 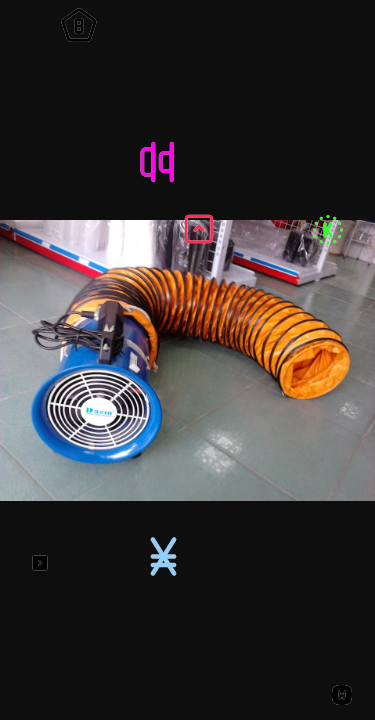 I want to click on distribute objects horizontally from the end, so click(x=157, y=162).